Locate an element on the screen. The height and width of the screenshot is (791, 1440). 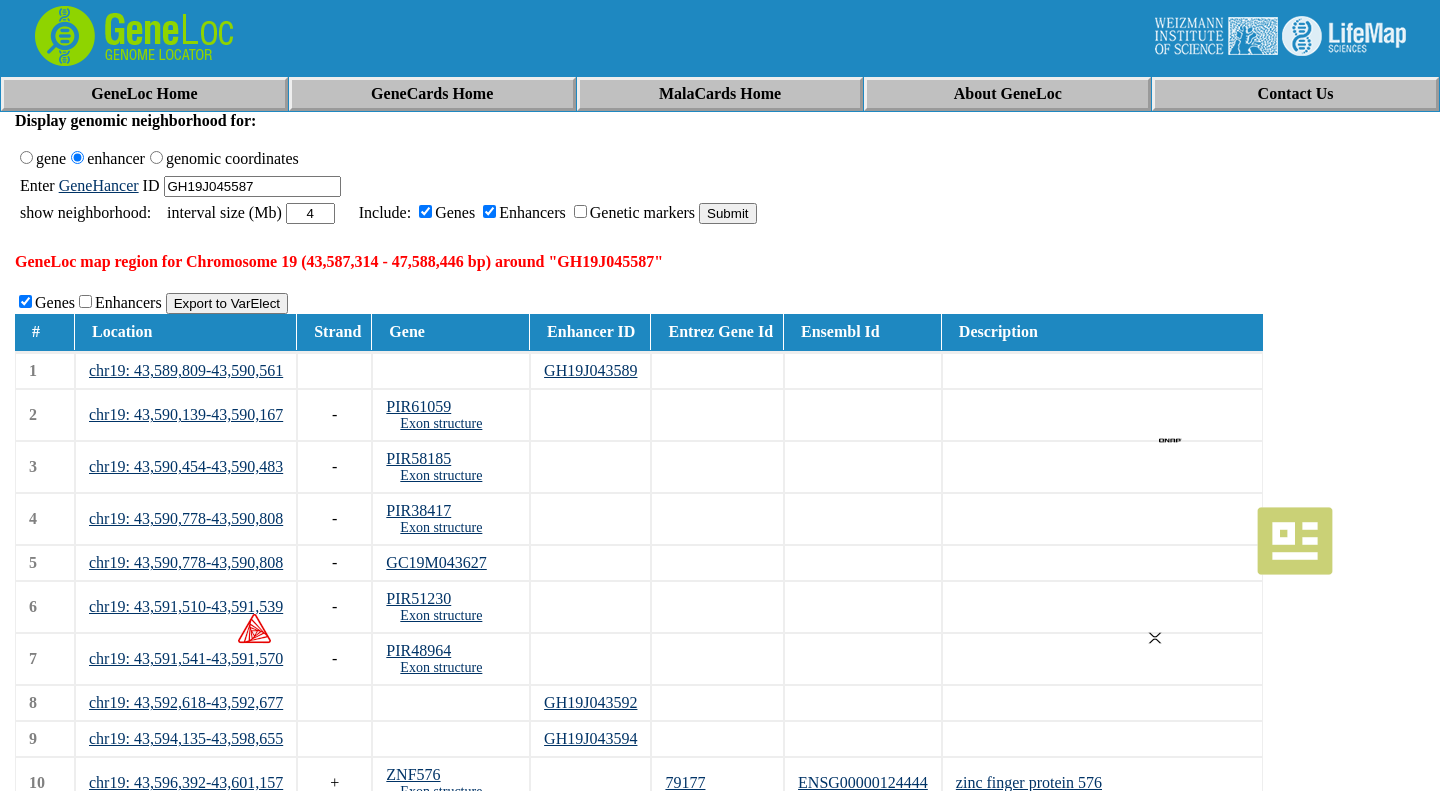
view your profile is located at coordinates (1295, 541).